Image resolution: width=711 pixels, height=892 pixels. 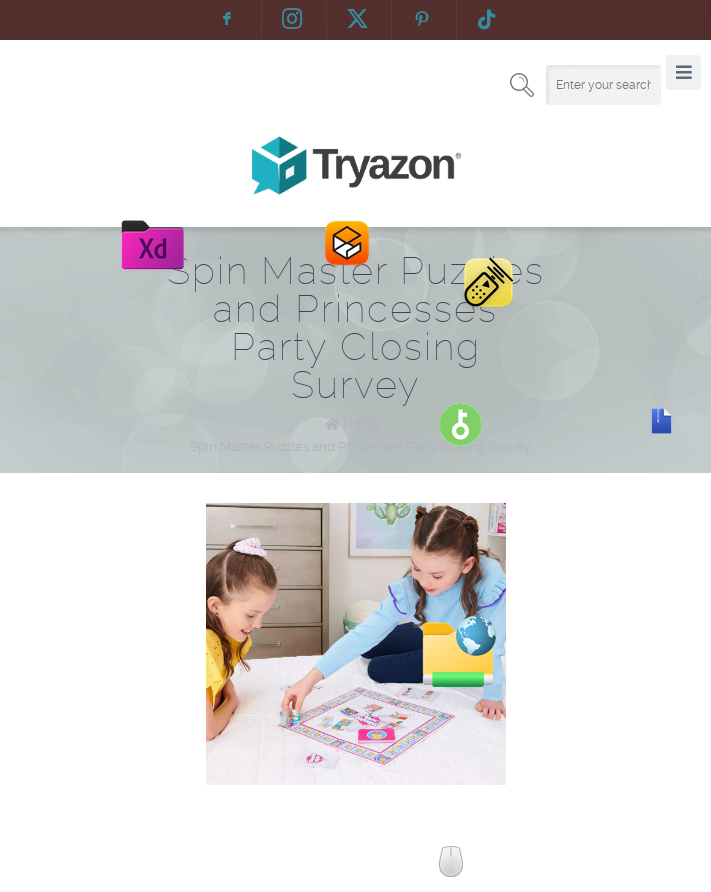 What do you see at coordinates (347, 243) in the screenshot?
I see `open gazebo robotics simulation app` at bounding box center [347, 243].